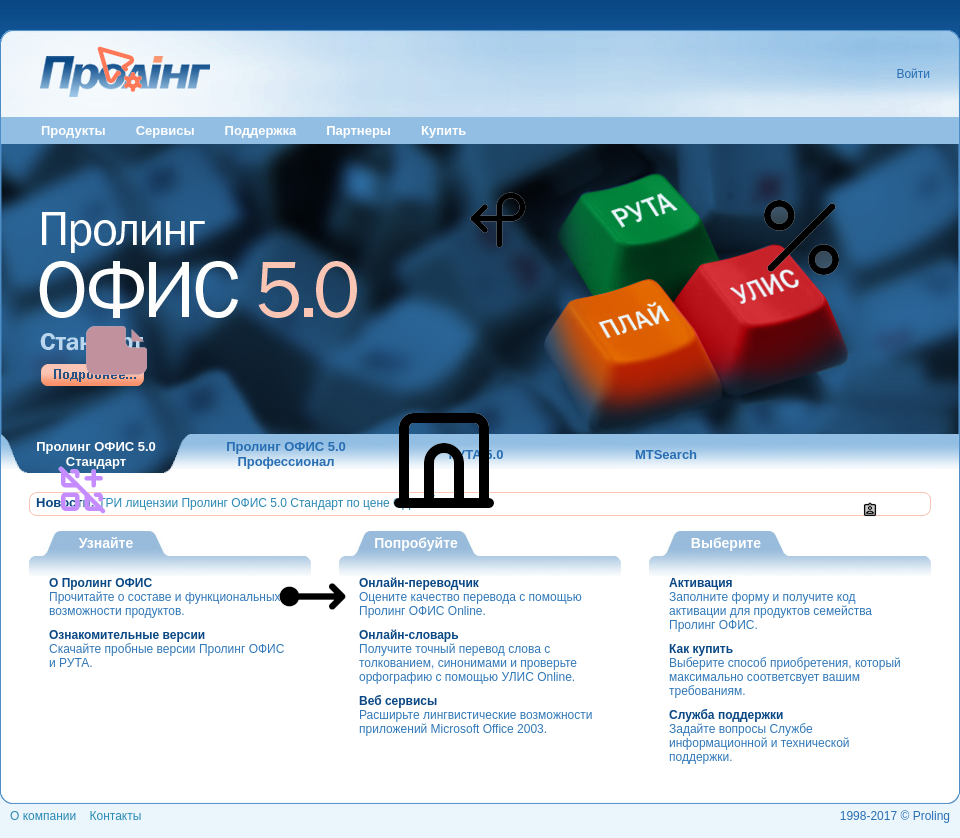 The width and height of the screenshot is (960, 838). Describe the element at coordinates (116, 350) in the screenshot. I see `view document in landscape orientation` at that location.